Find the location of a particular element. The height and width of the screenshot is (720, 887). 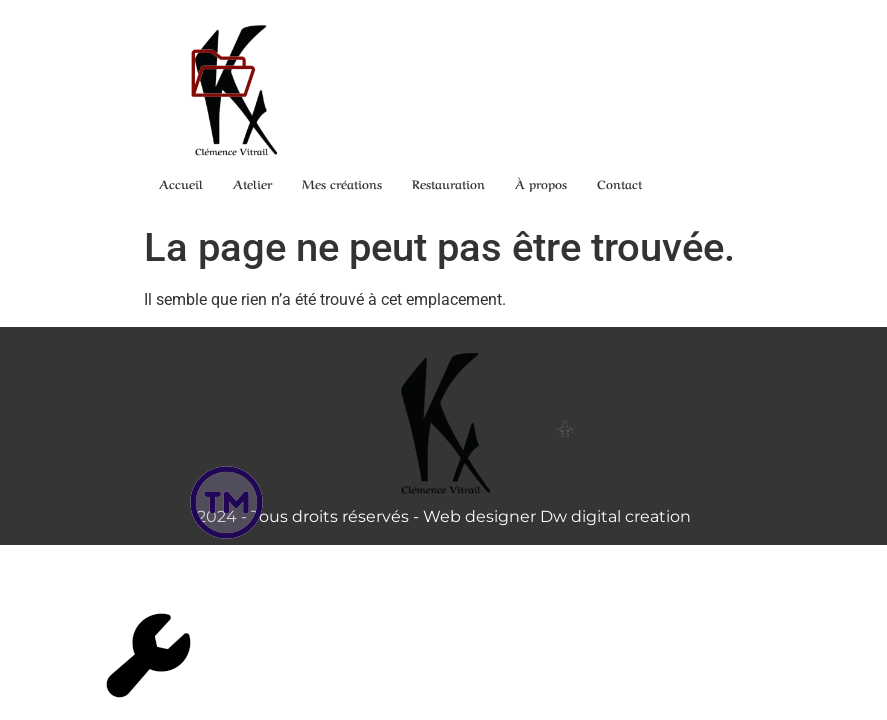

access settings or preferences is located at coordinates (148, 655).